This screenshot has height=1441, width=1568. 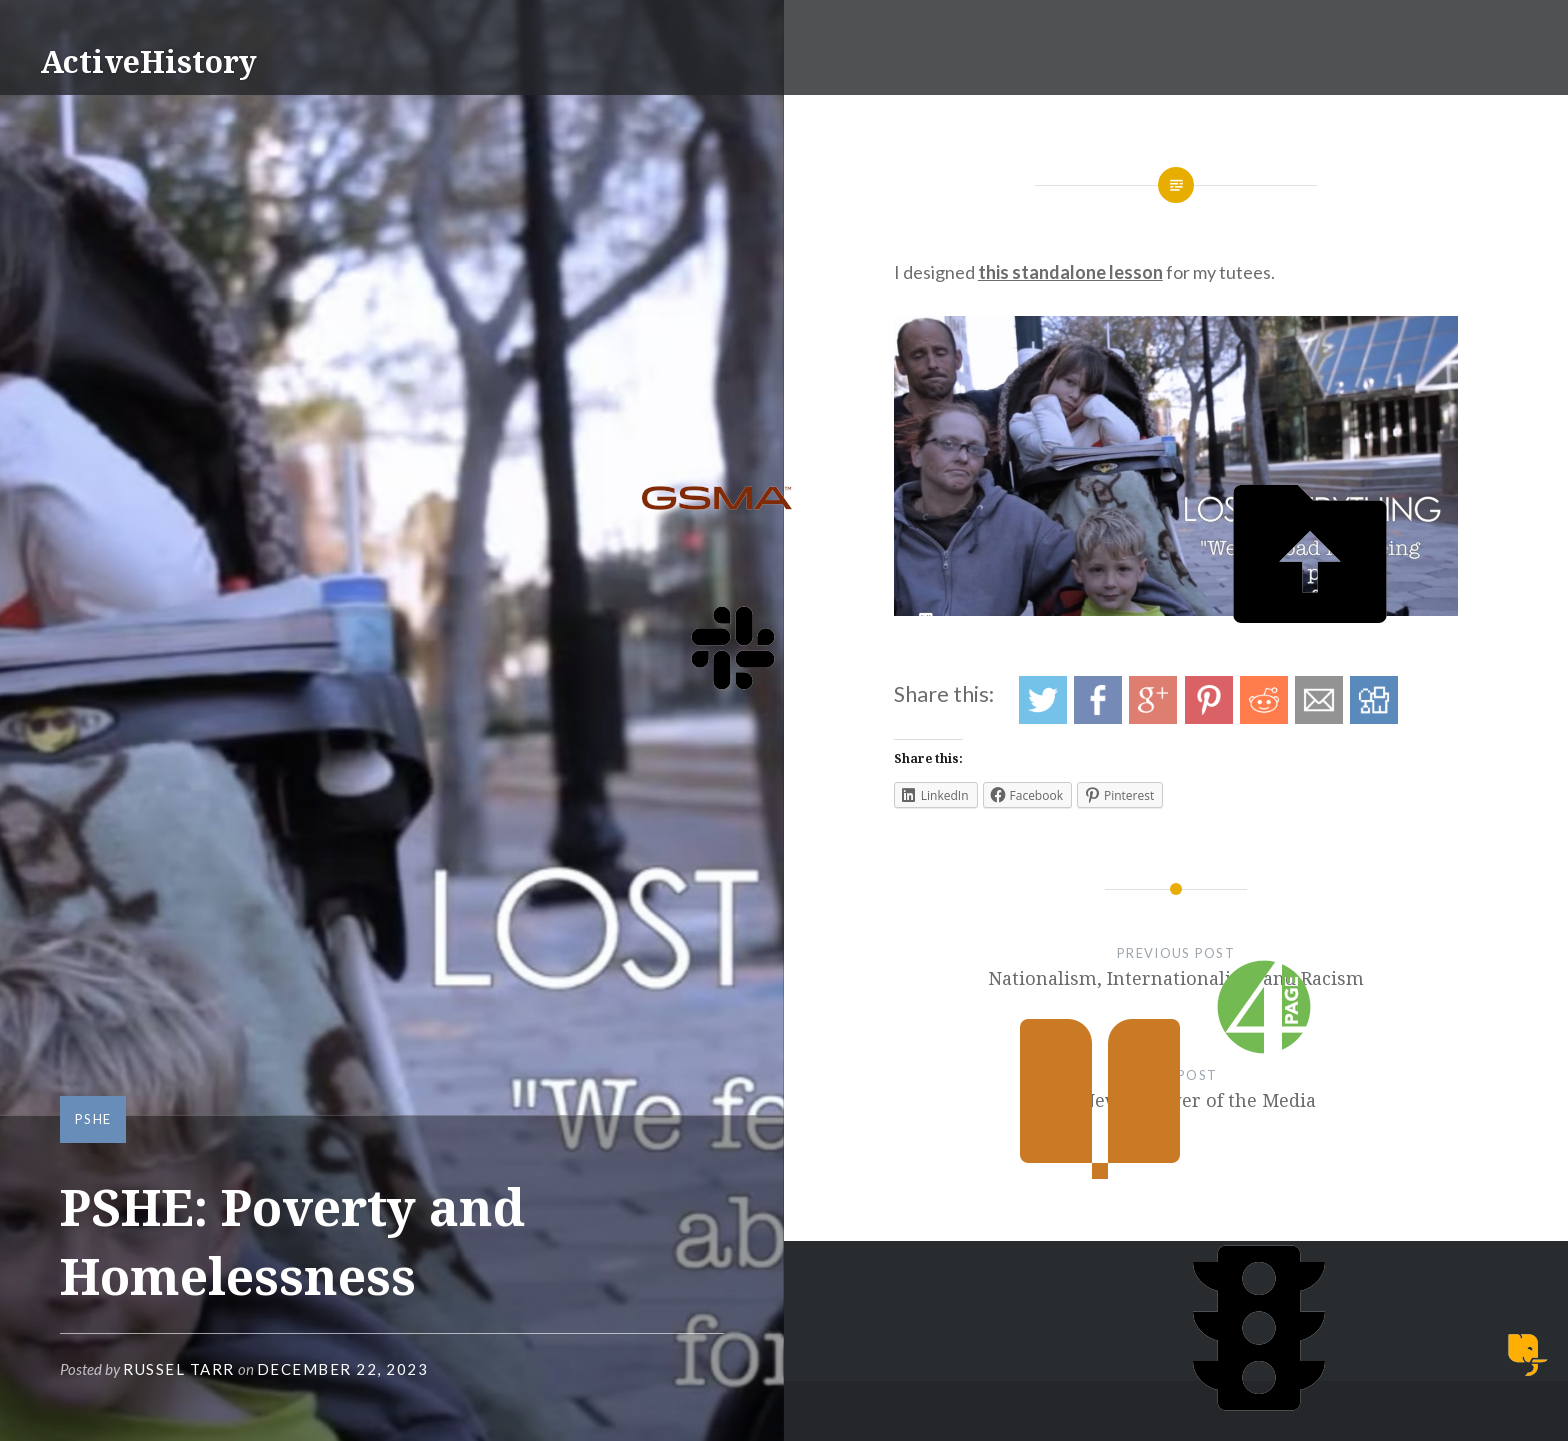 I want to click on page4 brand logo, so click(x=1264, y=1007).